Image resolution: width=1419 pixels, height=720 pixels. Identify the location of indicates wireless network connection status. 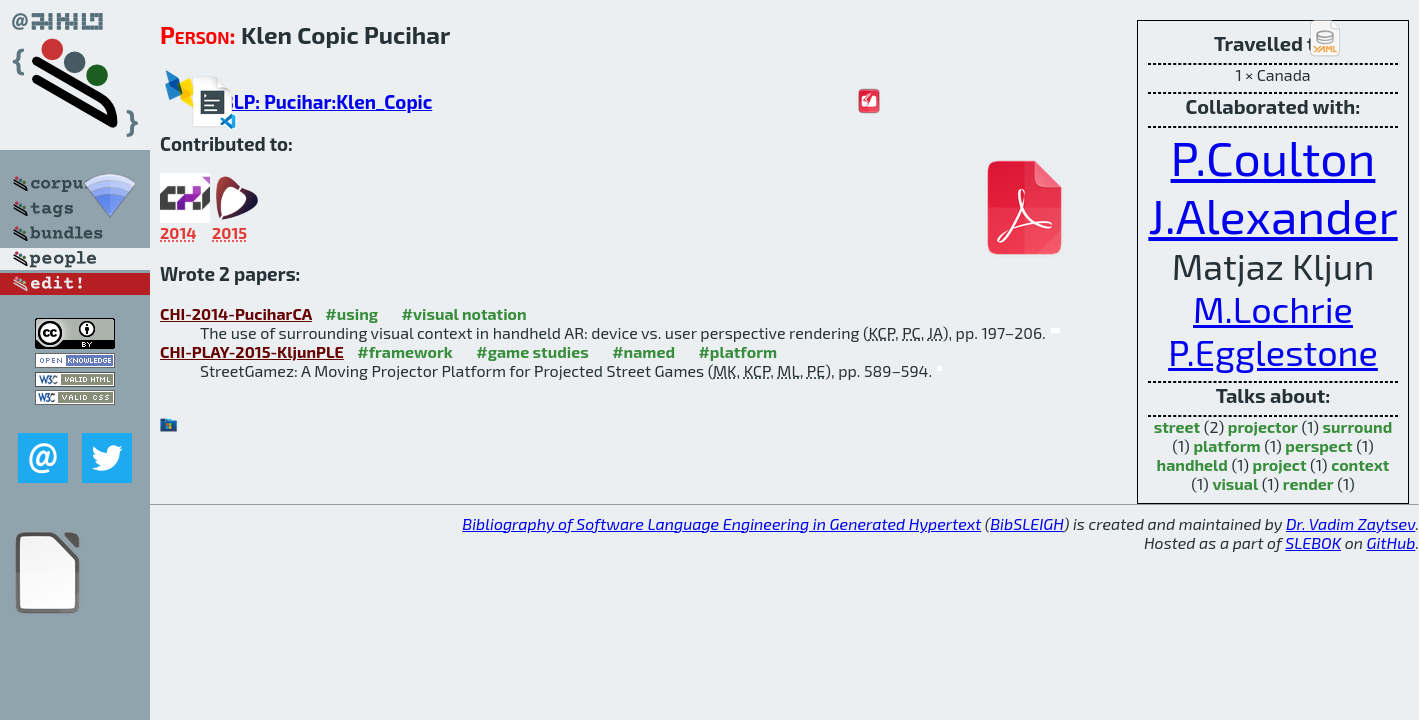
(110, 195).